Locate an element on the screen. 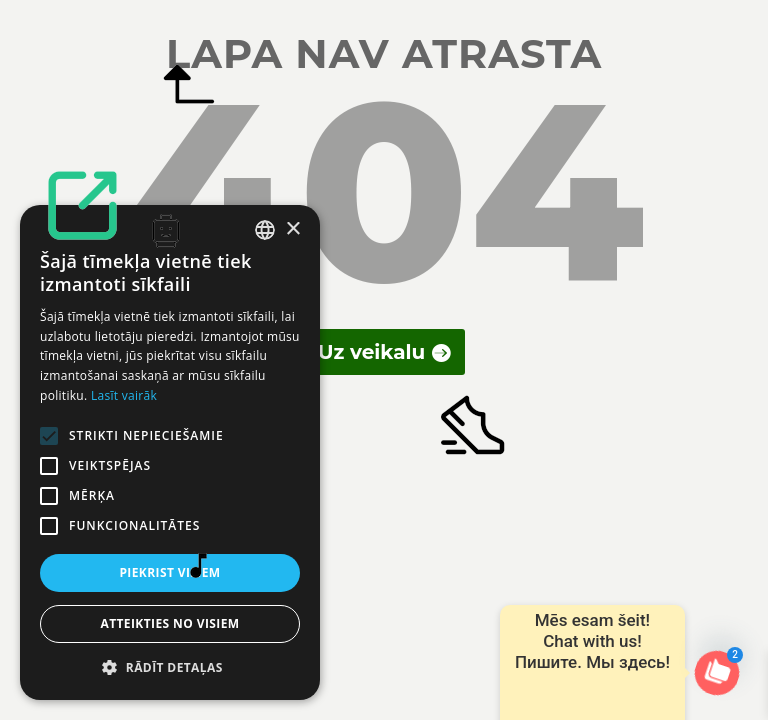 The width and height of the screenshot is (768, 720). open link in a new tab or window is located at coordinates (82, 205).